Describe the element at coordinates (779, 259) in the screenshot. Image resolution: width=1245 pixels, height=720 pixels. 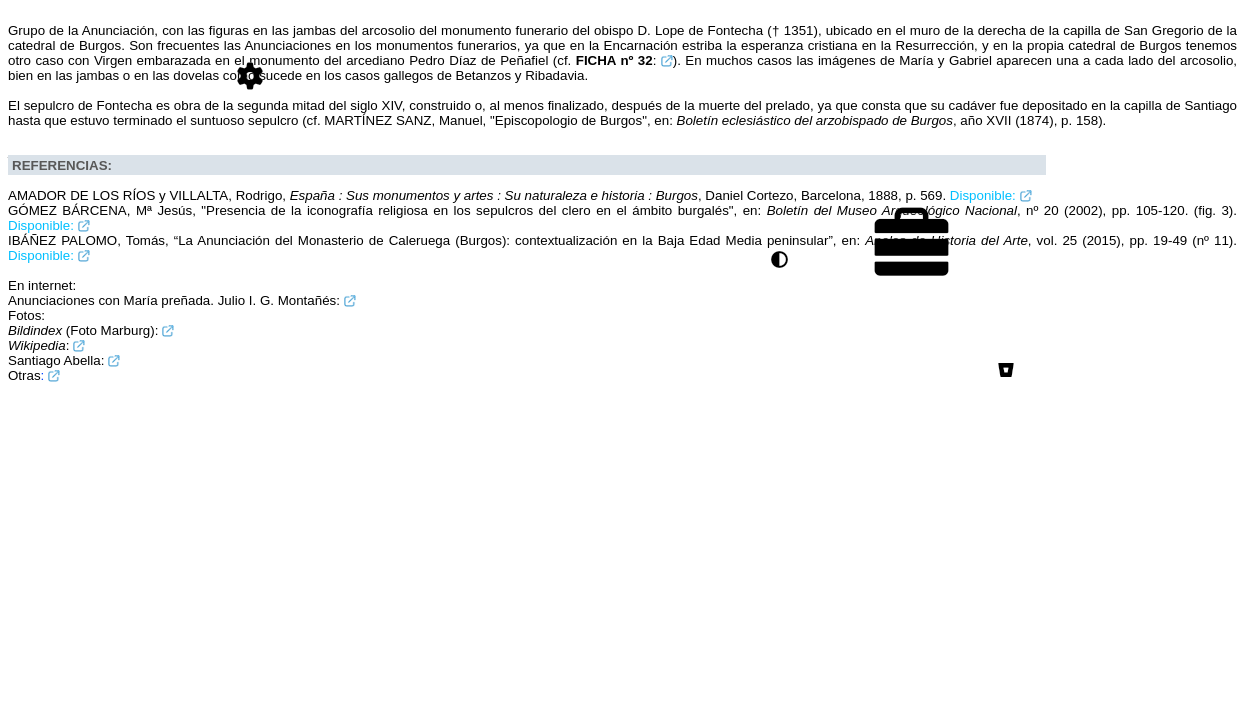
I see `toggle between light and dark mode` at that location.